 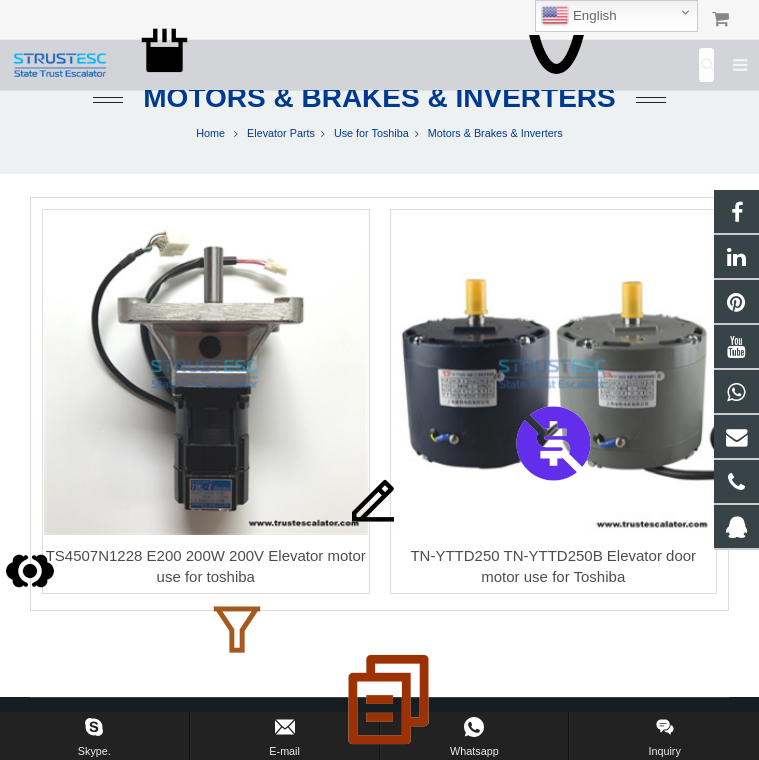 What do you see at coordinates (553, 443) in the screenshot?
I see `indicates non-commercial creative commons license` at bounding box center [553, 443].